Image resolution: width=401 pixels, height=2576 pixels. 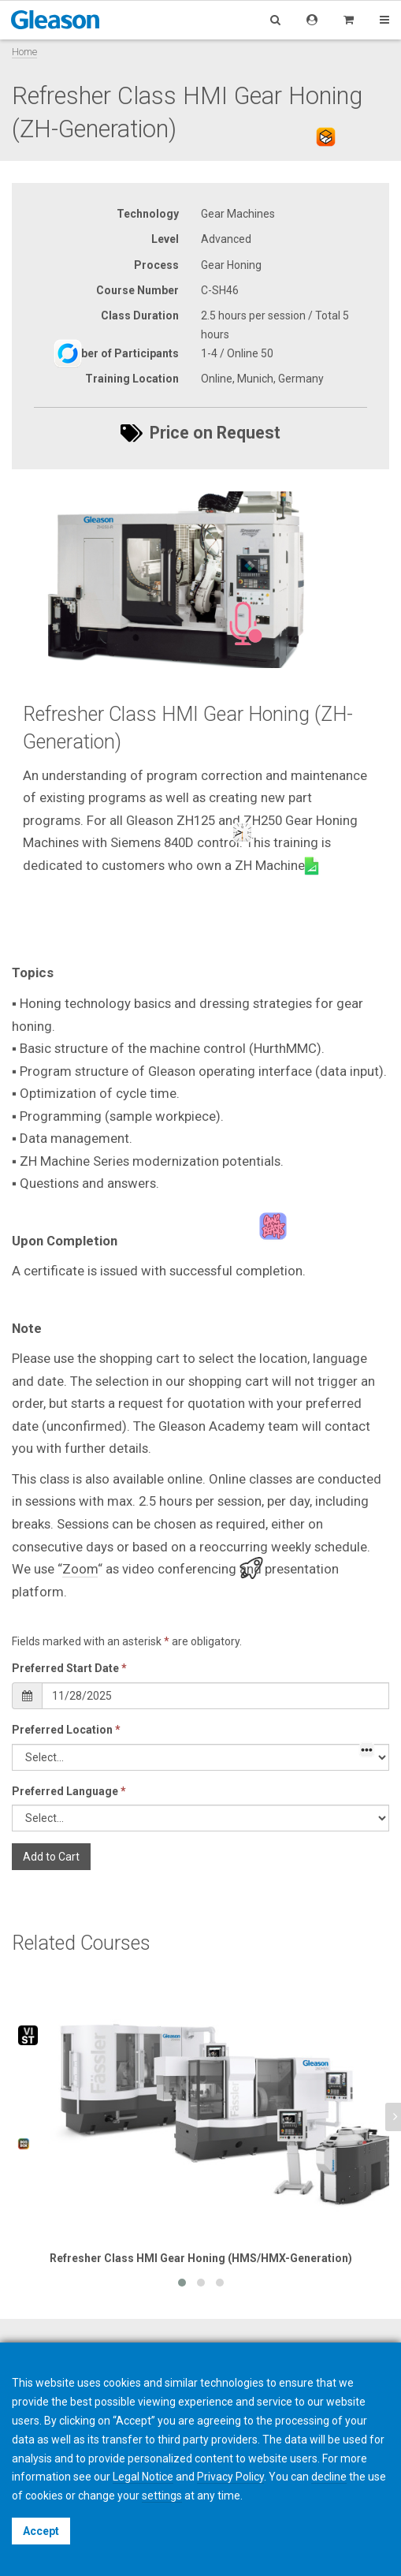 I want to click on launch applications or open app drawer, so click(x=251, y=1568).